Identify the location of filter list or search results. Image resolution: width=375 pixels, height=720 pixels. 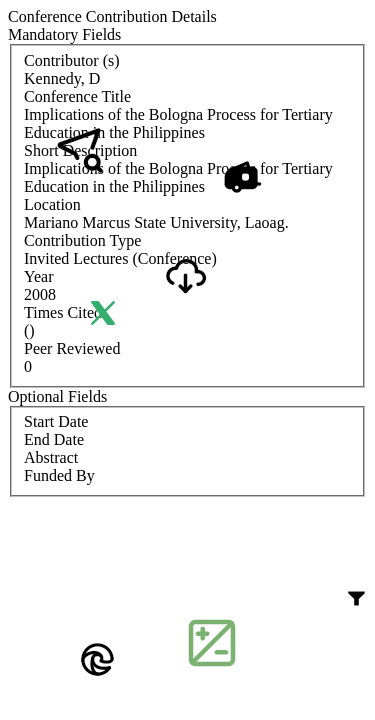
(356, 598).